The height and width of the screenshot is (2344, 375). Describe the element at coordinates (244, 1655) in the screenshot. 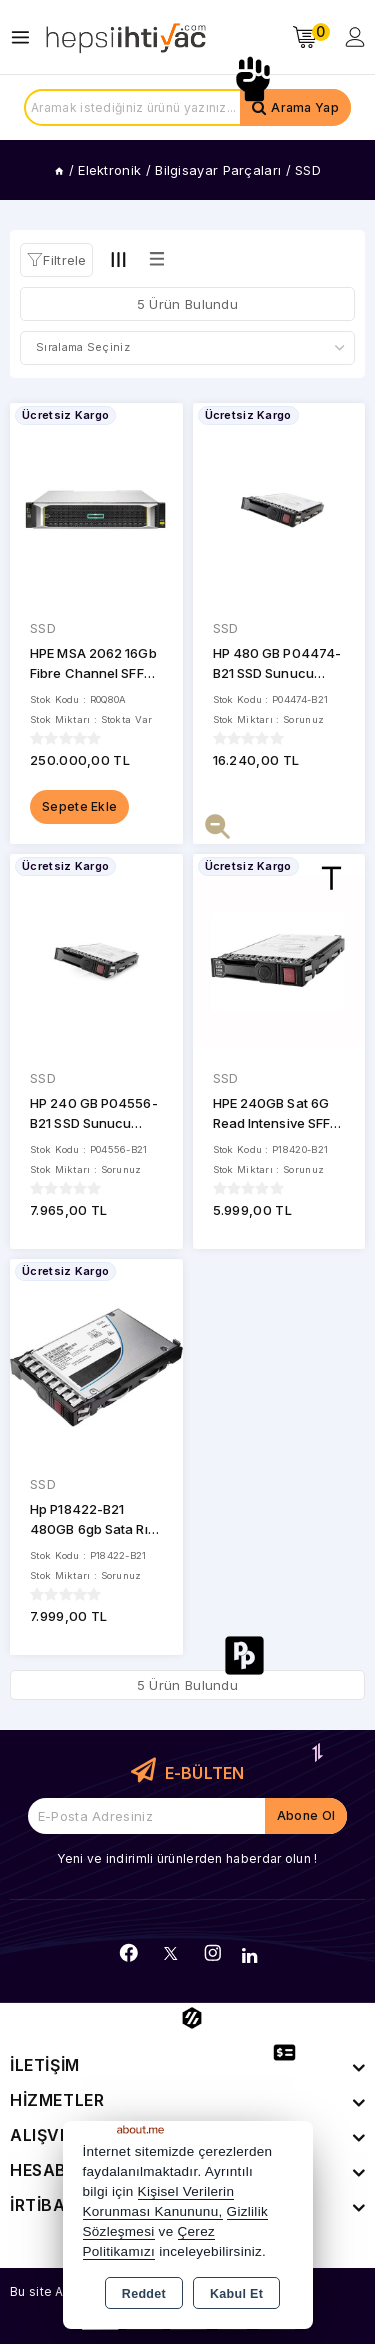

I see `pied piper company logo` at that location.